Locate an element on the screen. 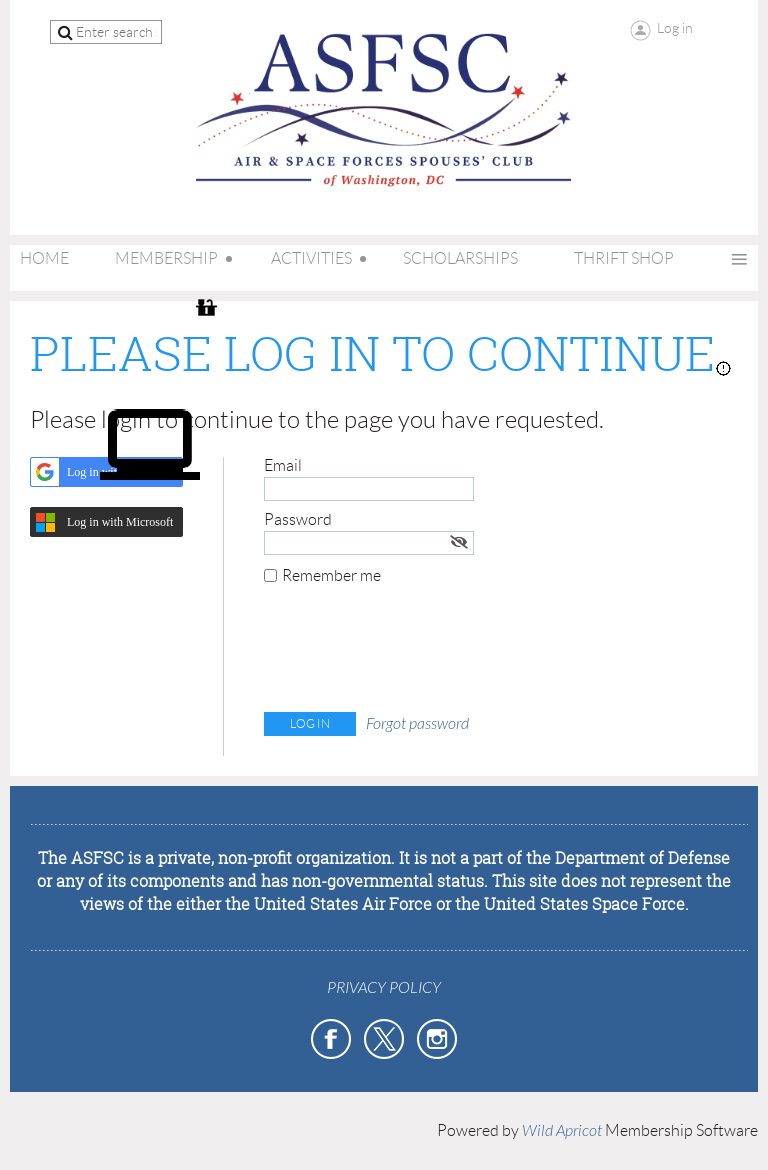 This screenshot has height=1170, width=768. access windows laptop or PC settings is located at coordinates (150, 447).